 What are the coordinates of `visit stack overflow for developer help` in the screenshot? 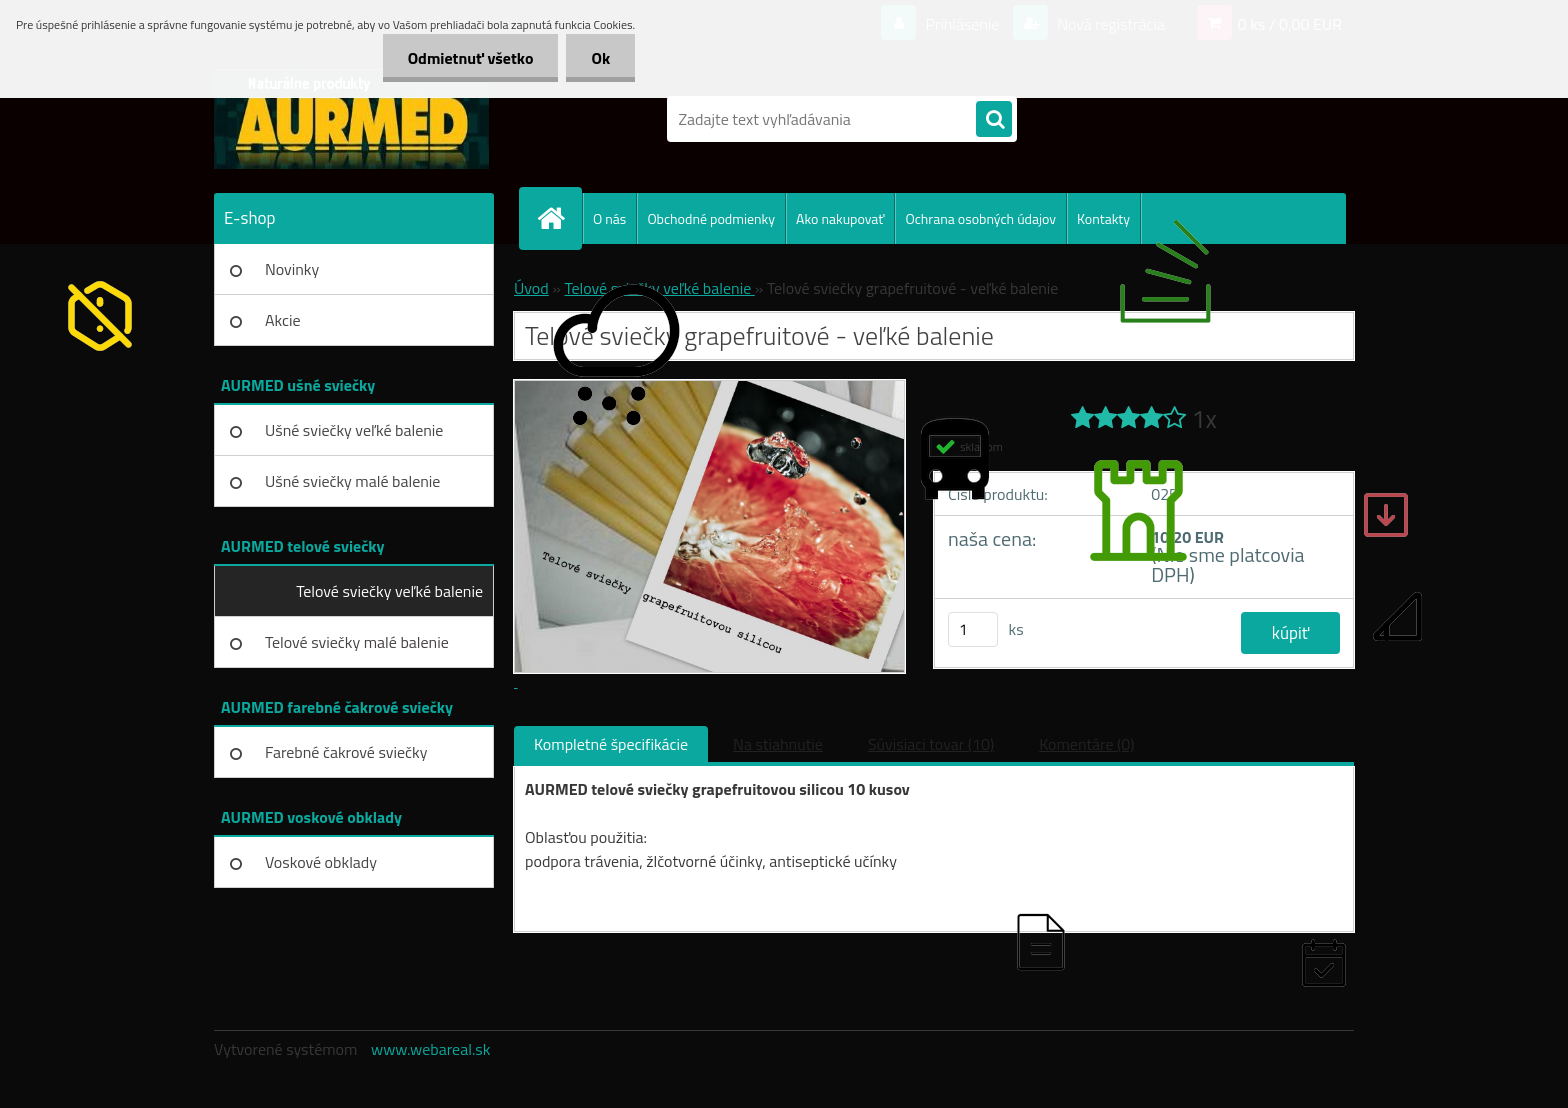 It's located at (1165, 273).